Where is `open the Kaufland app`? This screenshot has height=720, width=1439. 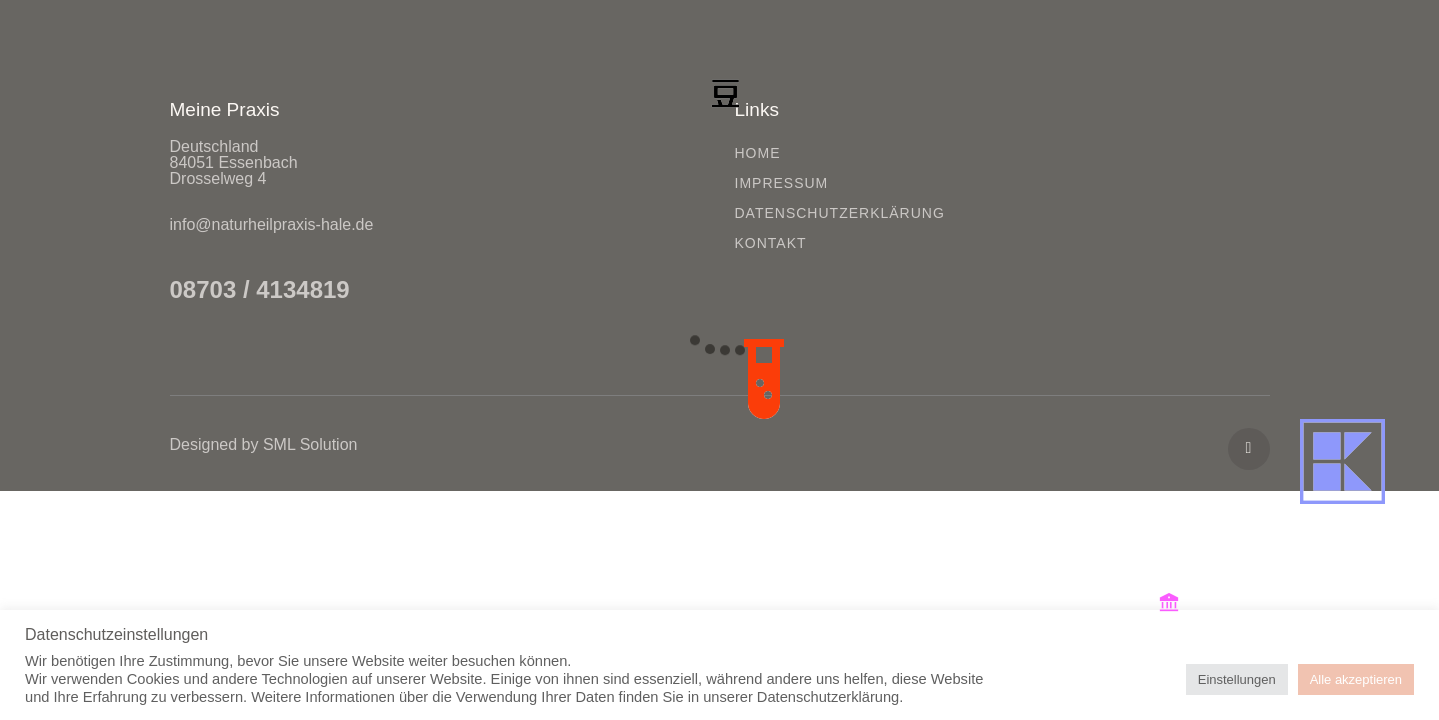
open the Kaufland app is located at coordinates (1342, 461).